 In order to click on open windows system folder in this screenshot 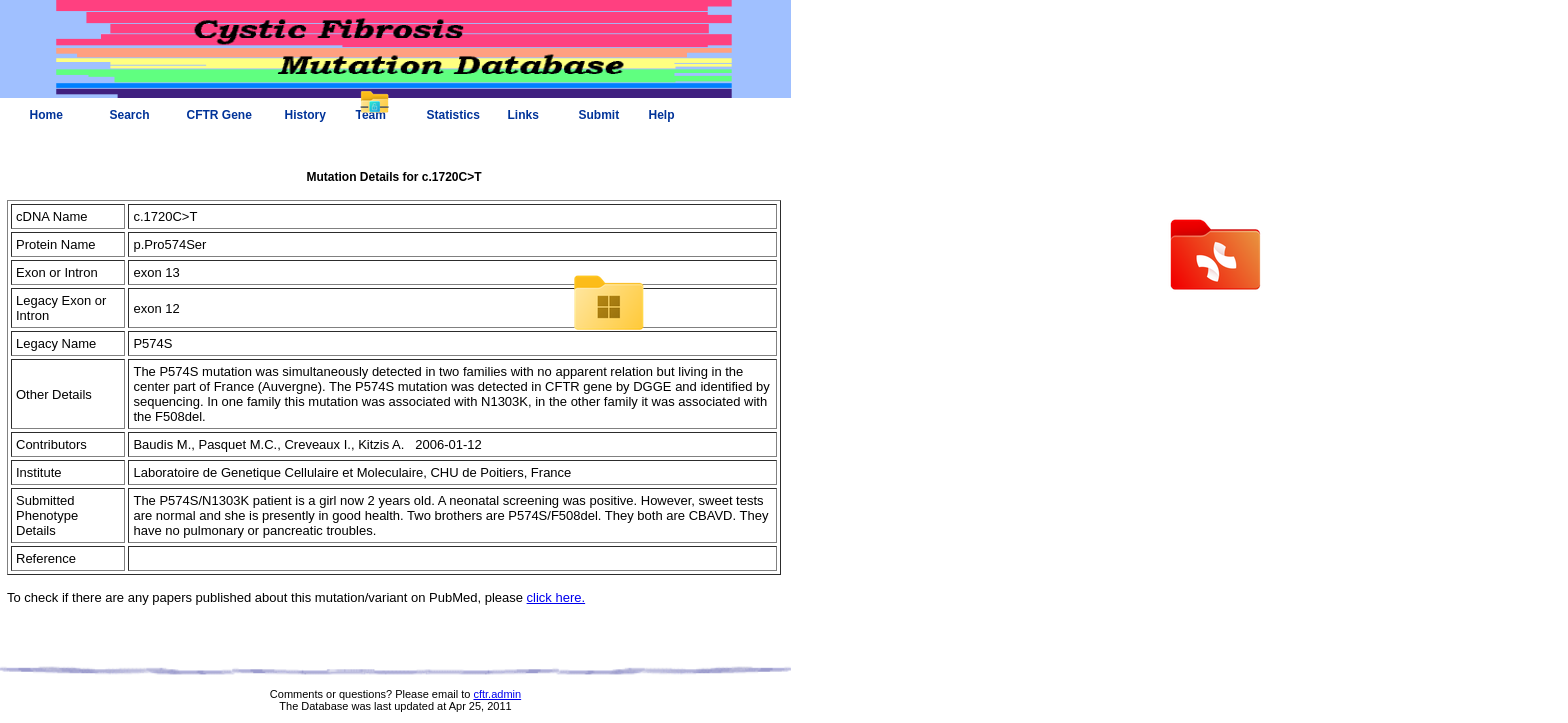, I will do `click(608, 304)`.